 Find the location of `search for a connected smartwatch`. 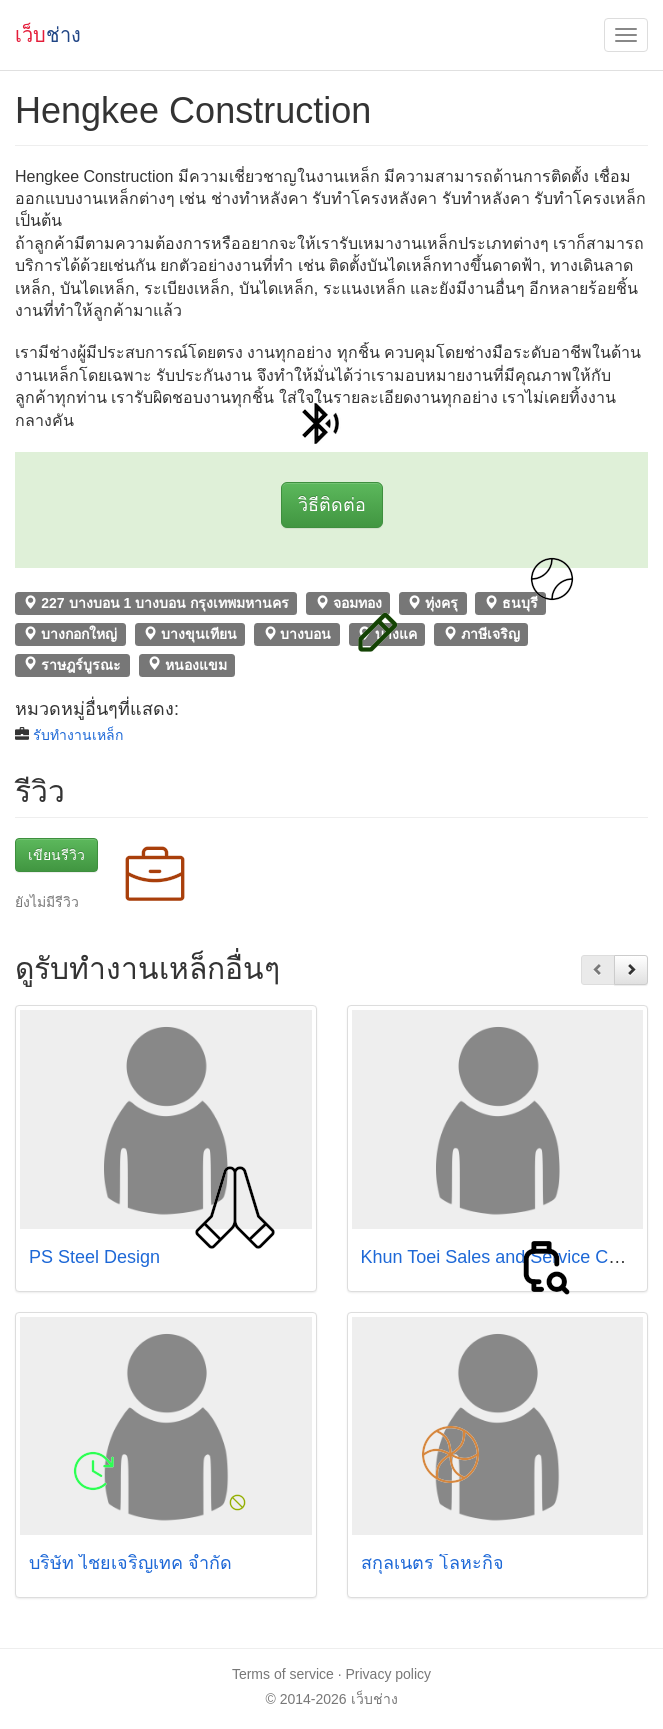

search for a connected smartwatch is located at coordinates (541, 1266).